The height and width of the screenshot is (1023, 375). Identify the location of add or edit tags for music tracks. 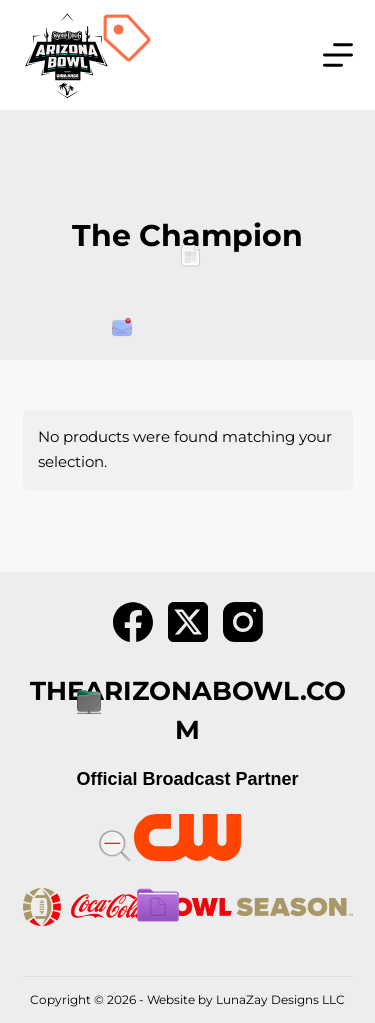
(127, 38).